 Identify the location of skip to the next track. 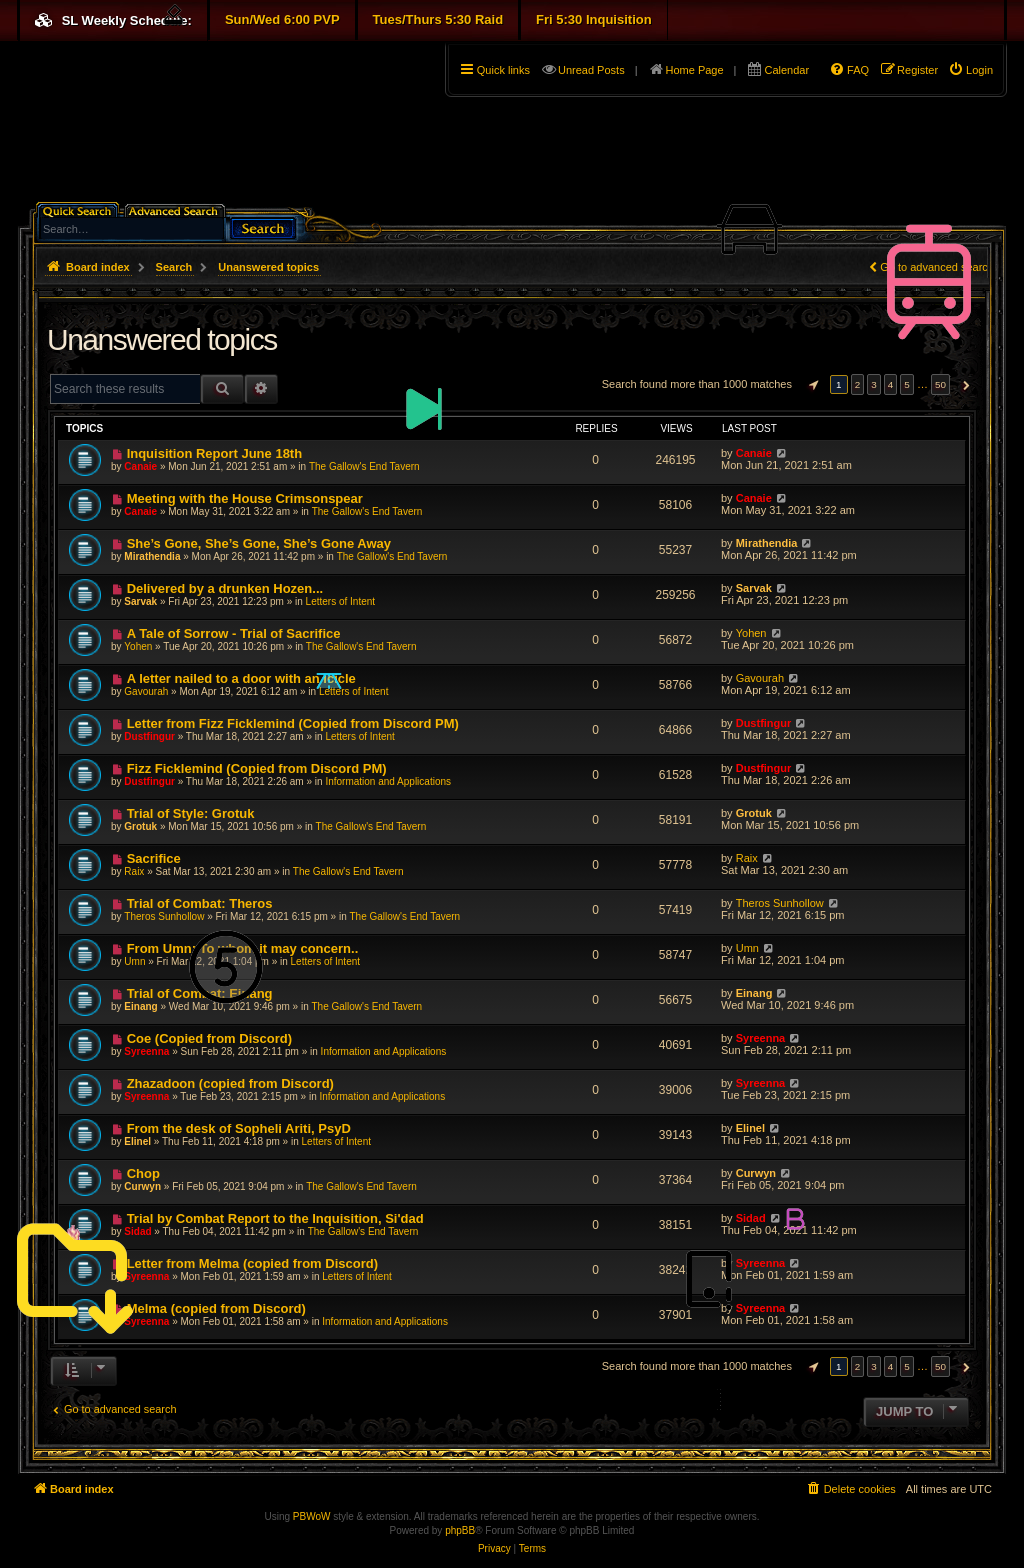
(424, 409).